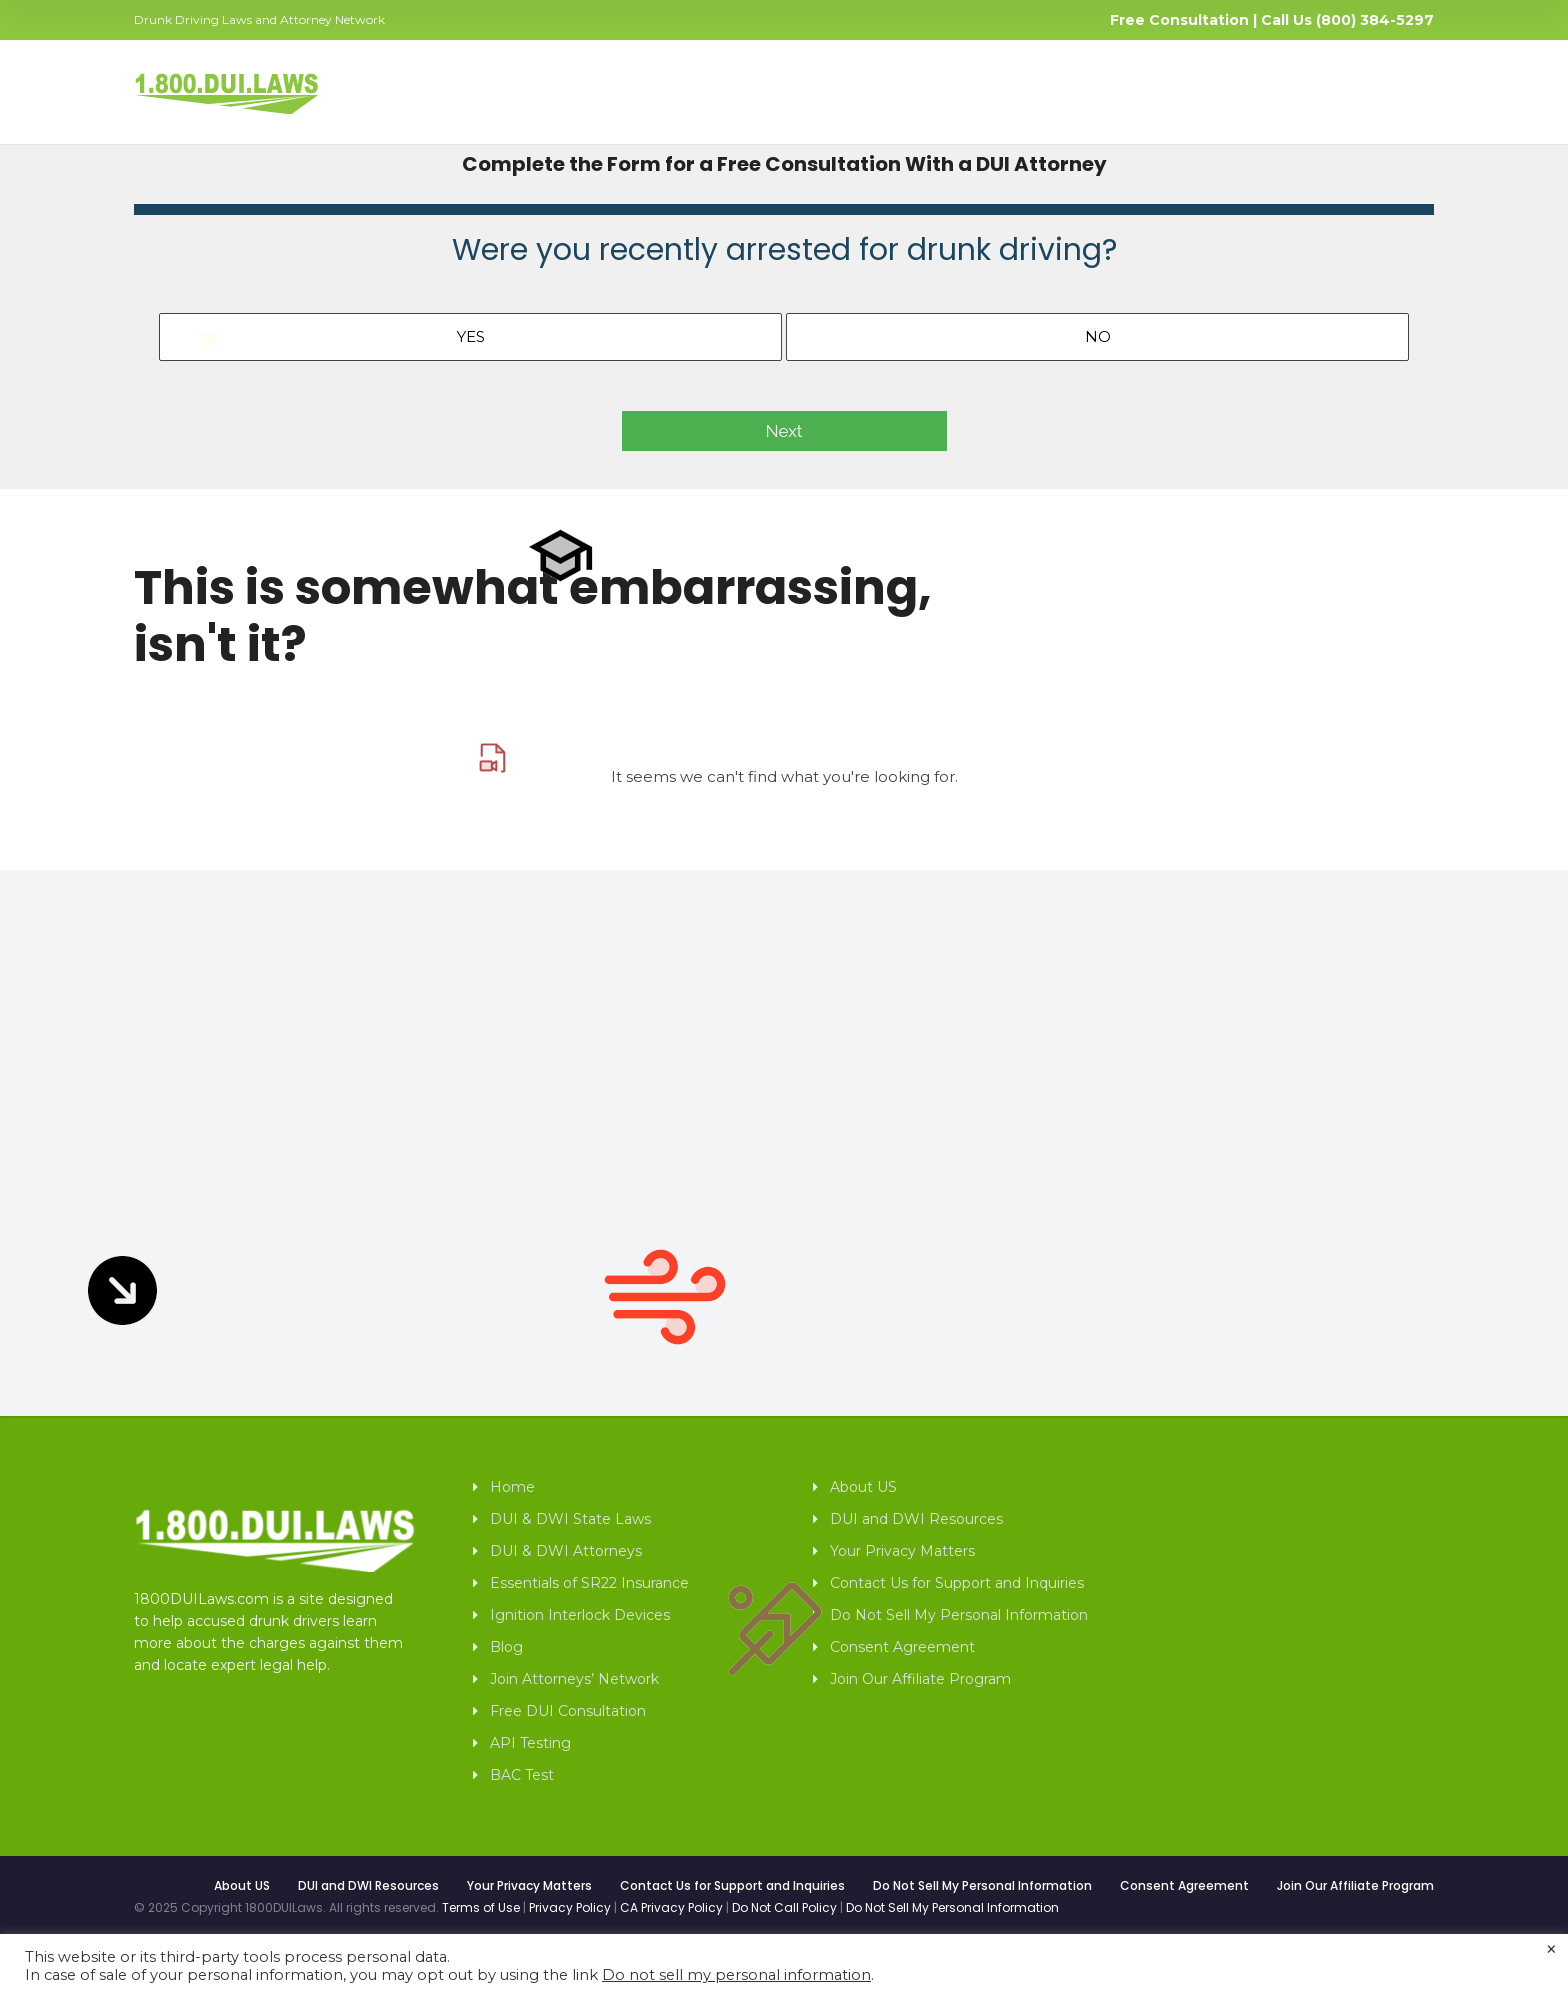 The image size is (1568, 1998). I want to click on video file attachment, so click(493, 758).